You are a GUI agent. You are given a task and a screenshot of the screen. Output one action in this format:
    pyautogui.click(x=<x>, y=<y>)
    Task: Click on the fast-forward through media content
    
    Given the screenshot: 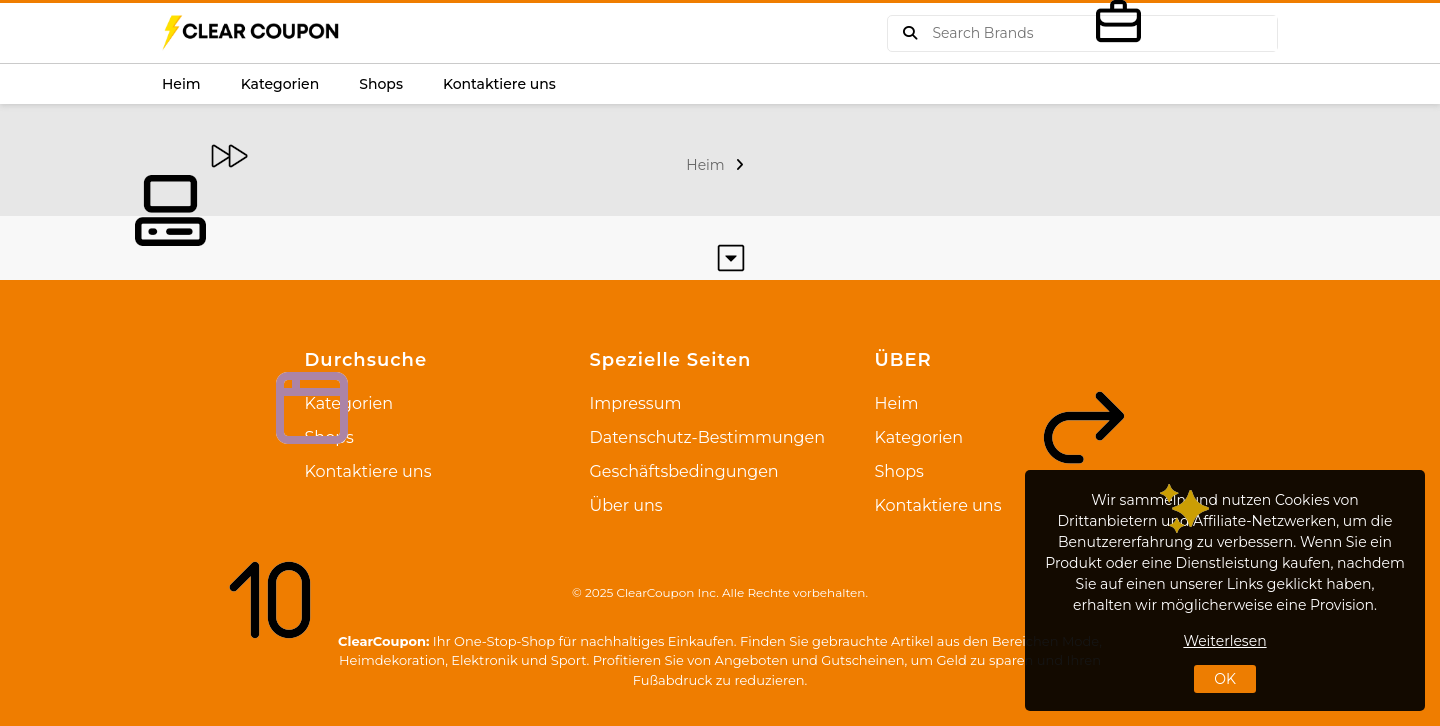 What is the action you would take?
    pyautogui.click(x=227, y=156)
    